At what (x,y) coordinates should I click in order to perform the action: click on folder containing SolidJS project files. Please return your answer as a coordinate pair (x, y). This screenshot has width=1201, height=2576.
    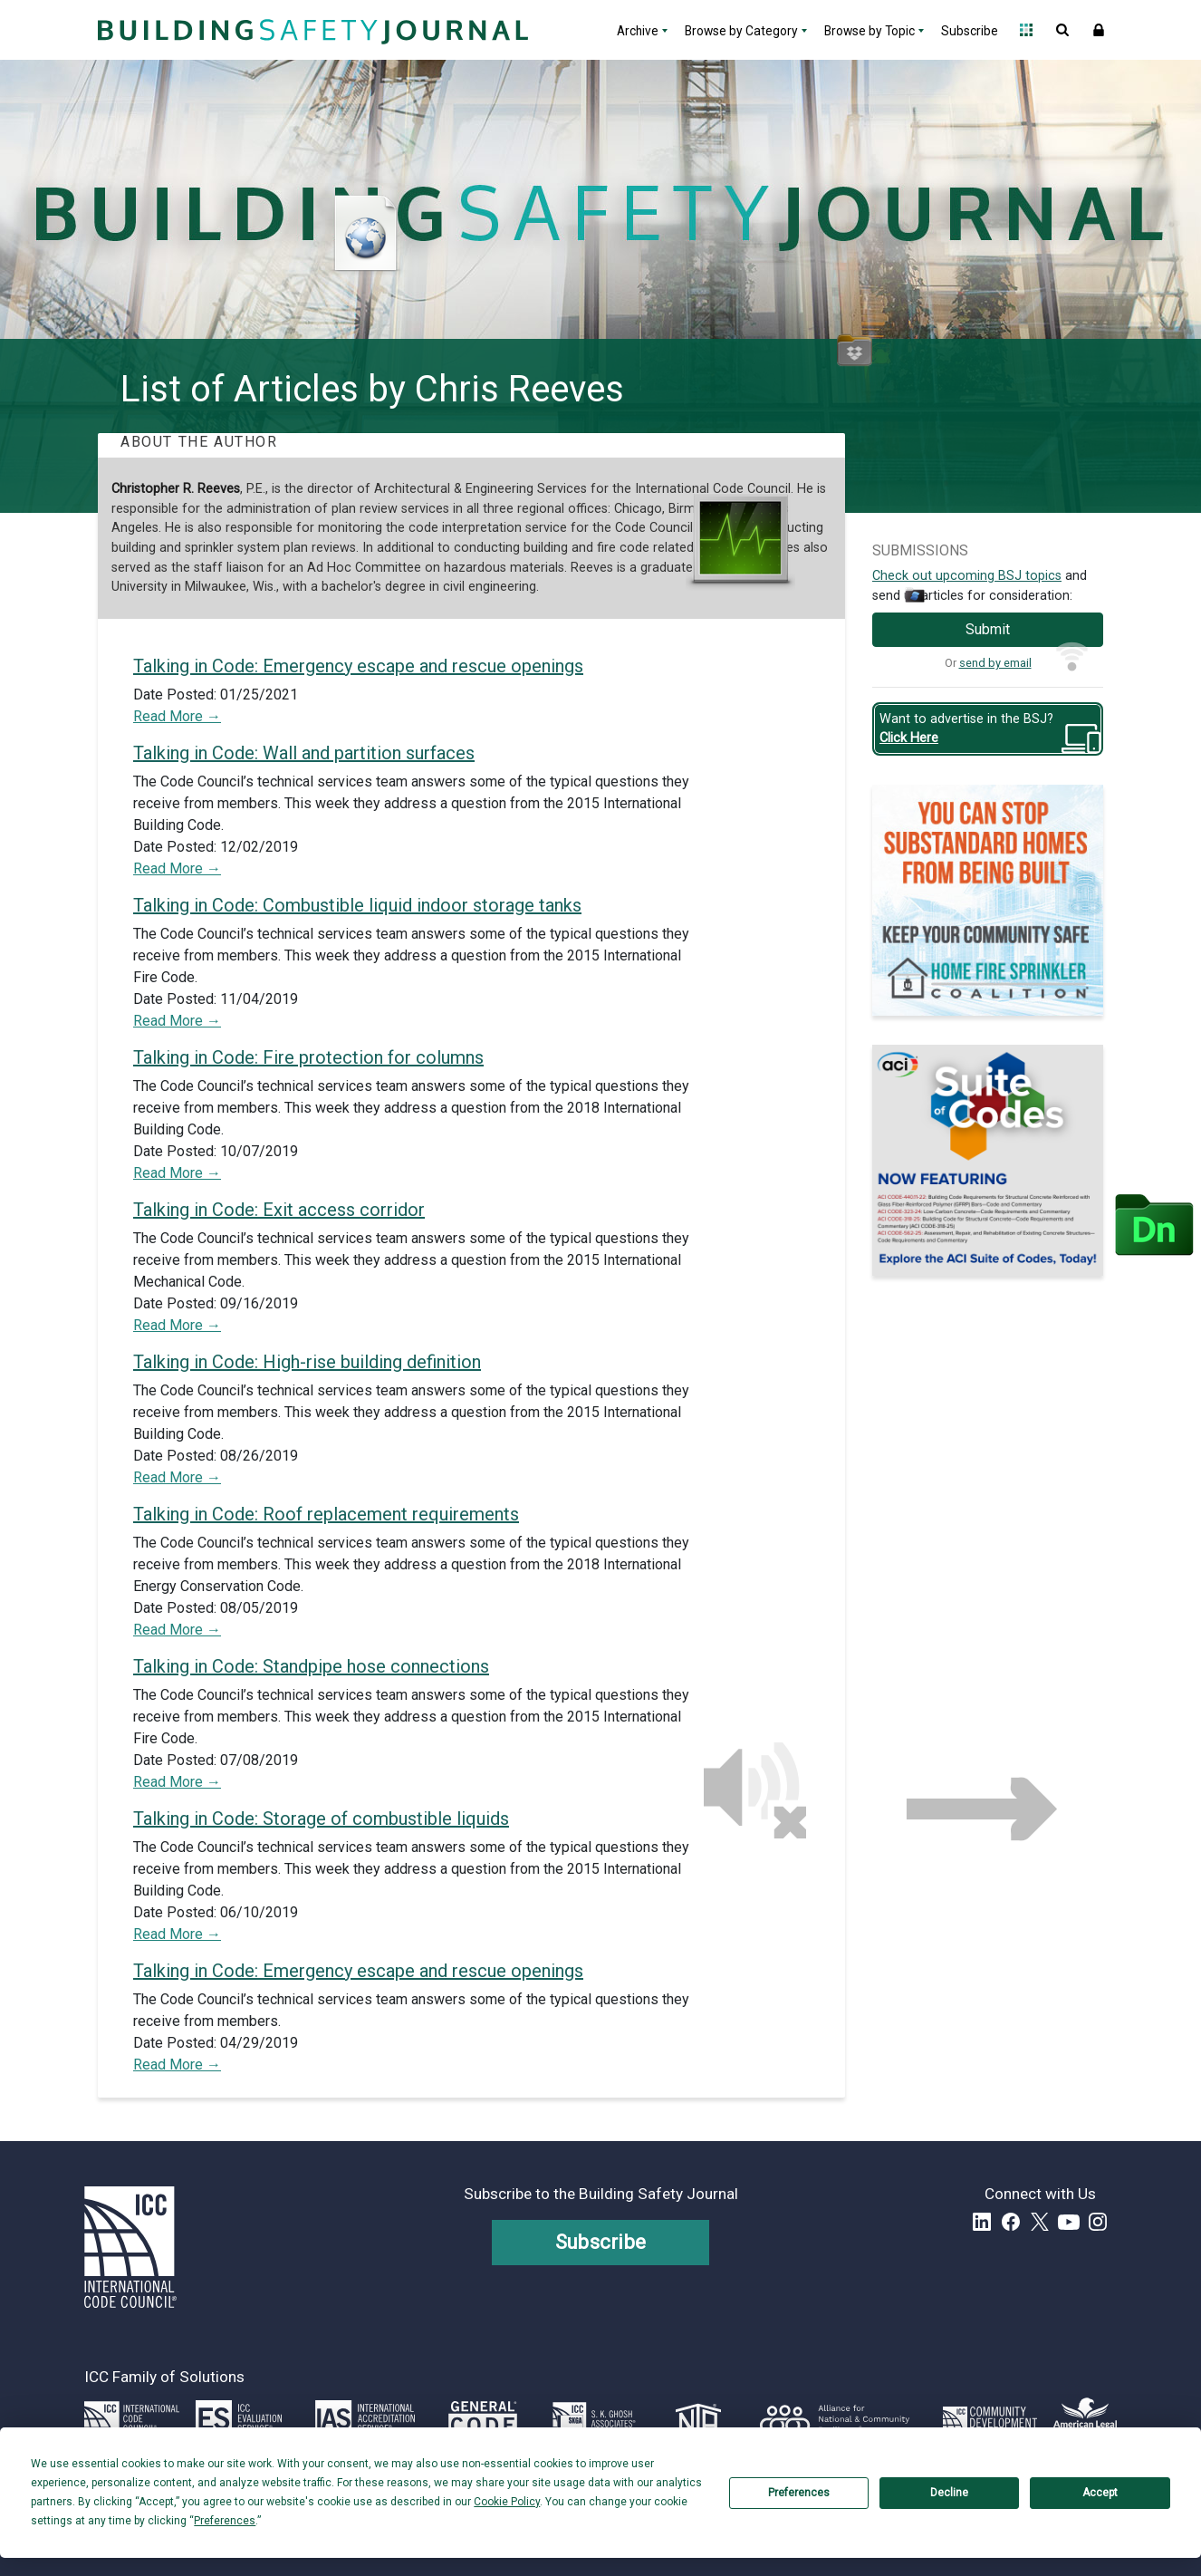
    Looking at the image, I should click on (915, 595).